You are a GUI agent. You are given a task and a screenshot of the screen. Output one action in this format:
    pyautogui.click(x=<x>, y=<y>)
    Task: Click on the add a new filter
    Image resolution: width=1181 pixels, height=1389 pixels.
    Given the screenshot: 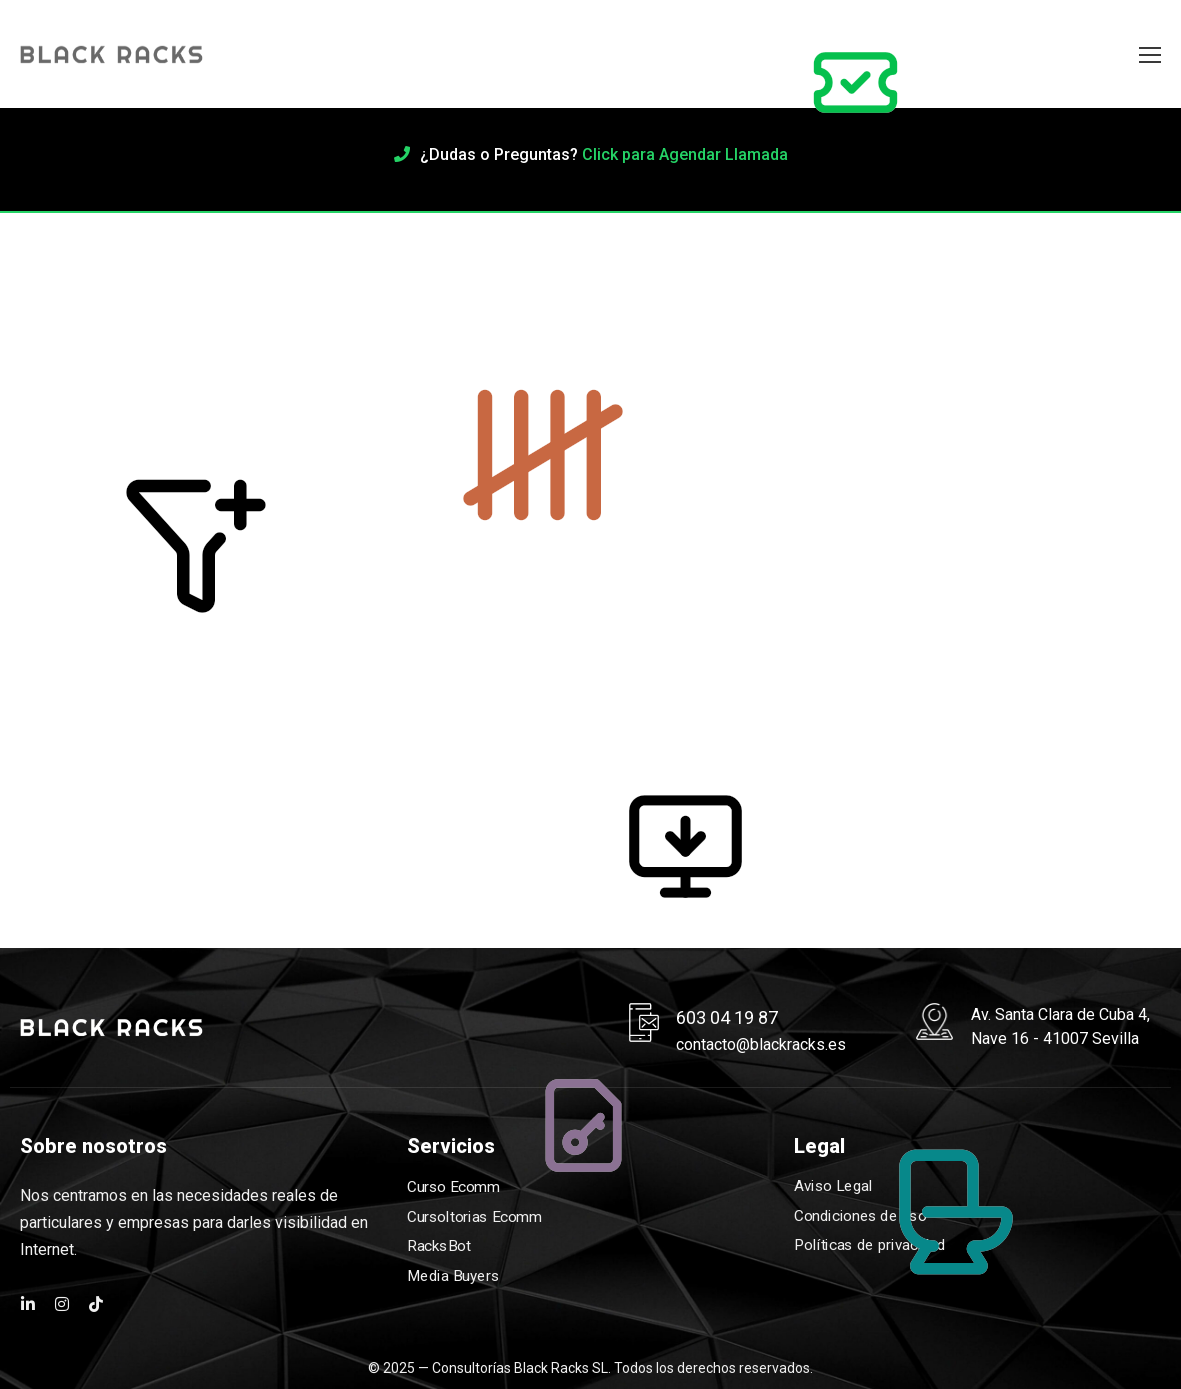 What is the action you would take?
    pyautogui.click(x=196, y=543)
    